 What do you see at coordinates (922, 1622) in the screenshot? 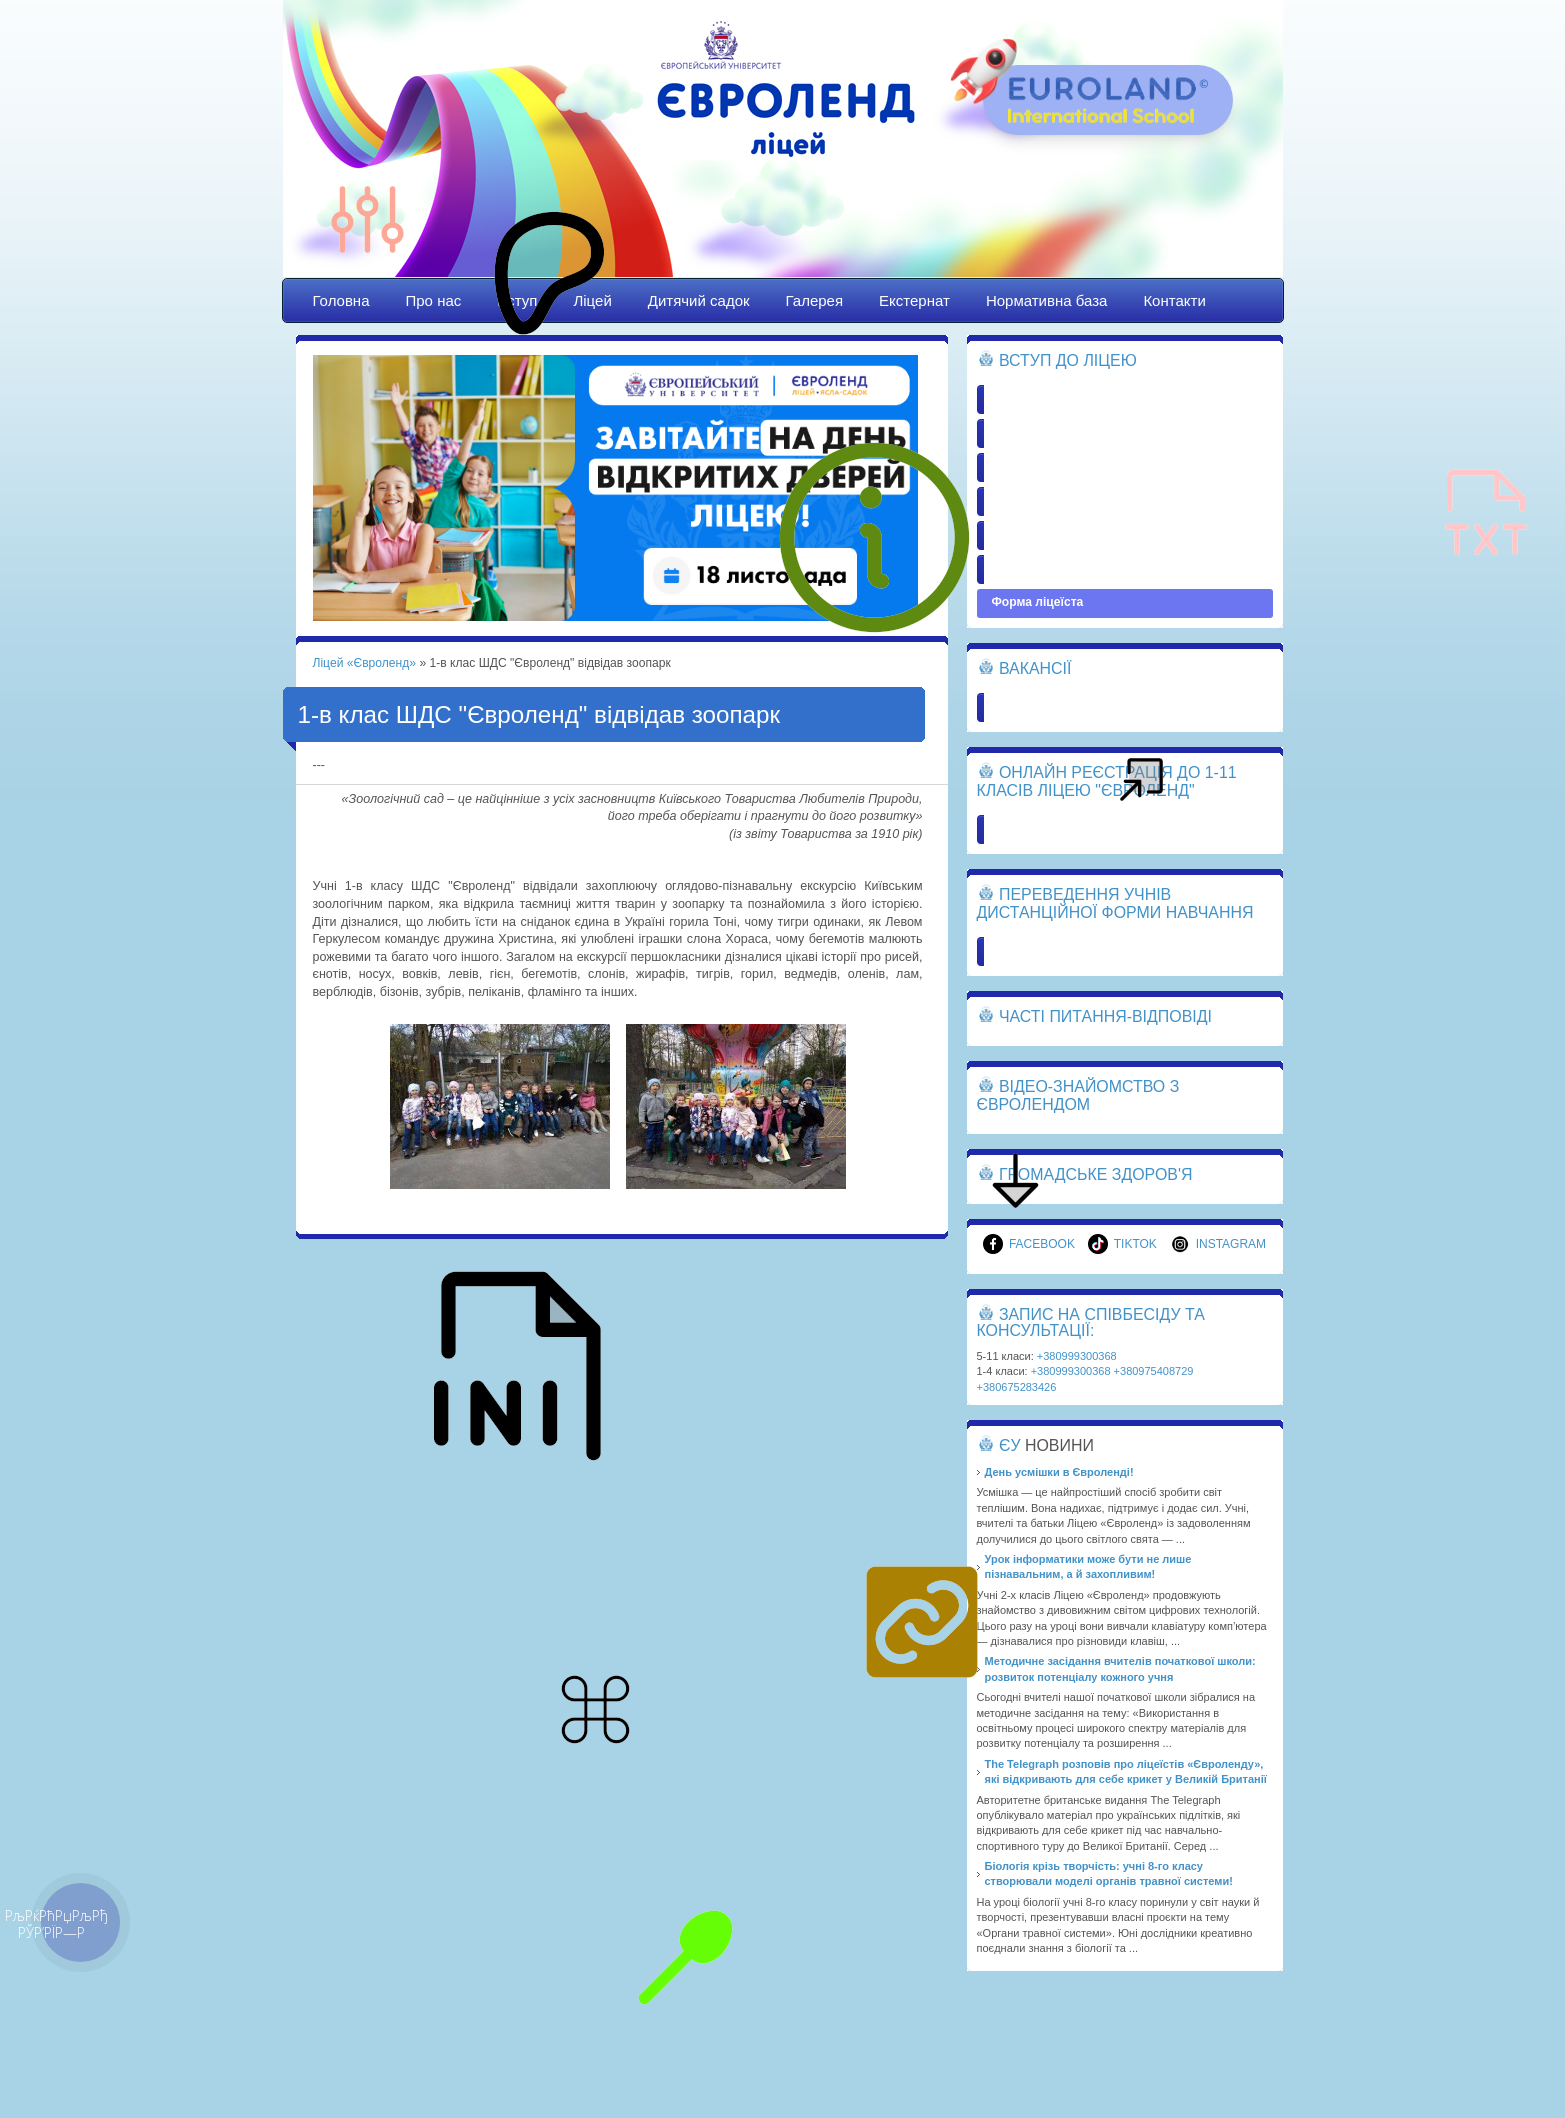
I see `copy or share a link` at bounding box center [922, 1622].